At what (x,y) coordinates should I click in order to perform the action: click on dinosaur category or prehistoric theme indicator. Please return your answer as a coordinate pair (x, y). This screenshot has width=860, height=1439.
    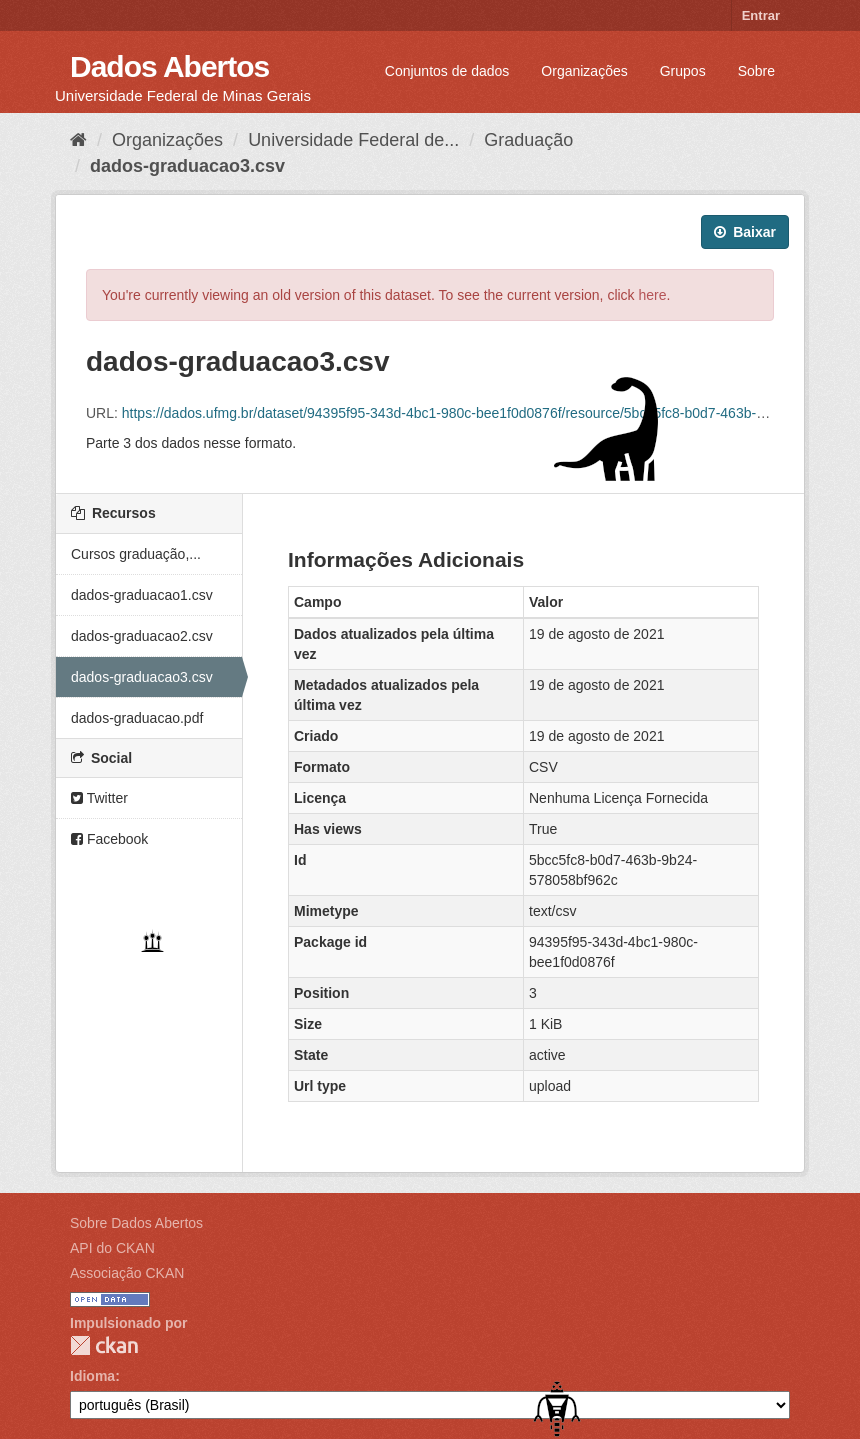
    Looking at the image, I should click on (606, 429).